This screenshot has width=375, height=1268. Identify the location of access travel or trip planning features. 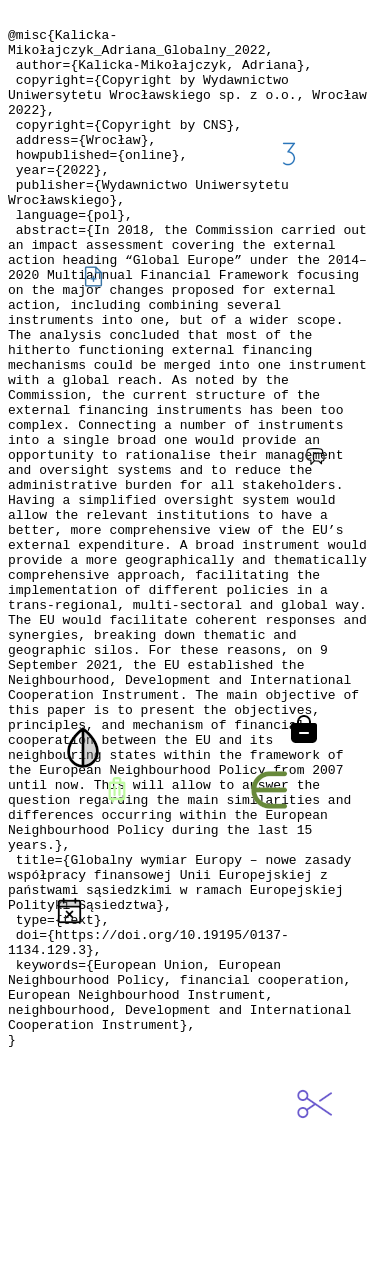
(117, 790).